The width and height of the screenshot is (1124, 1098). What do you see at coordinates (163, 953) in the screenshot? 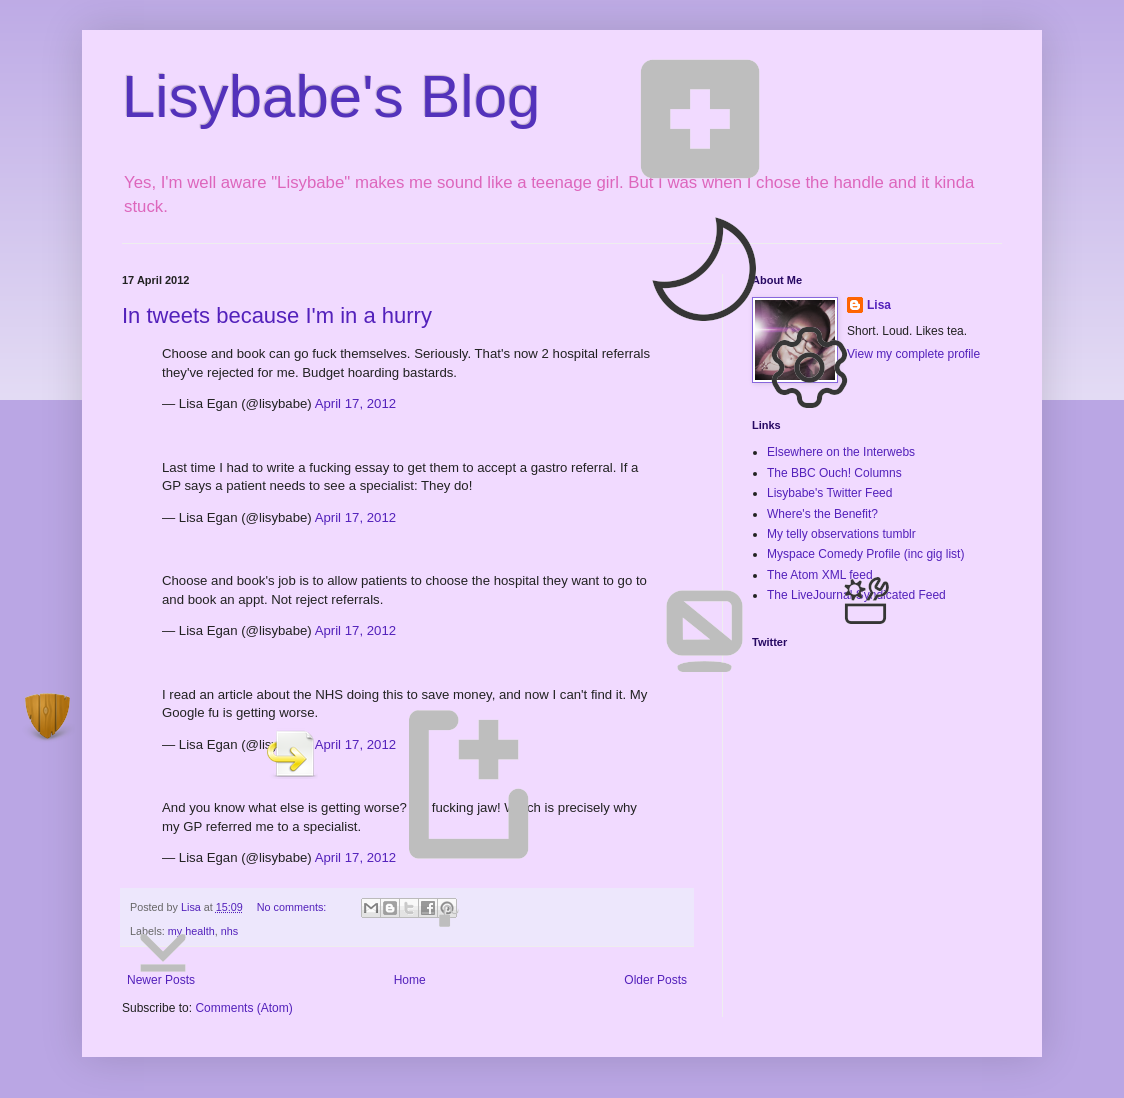
I see `scroll to bottom of page or list` at bounding box center [163, 953].